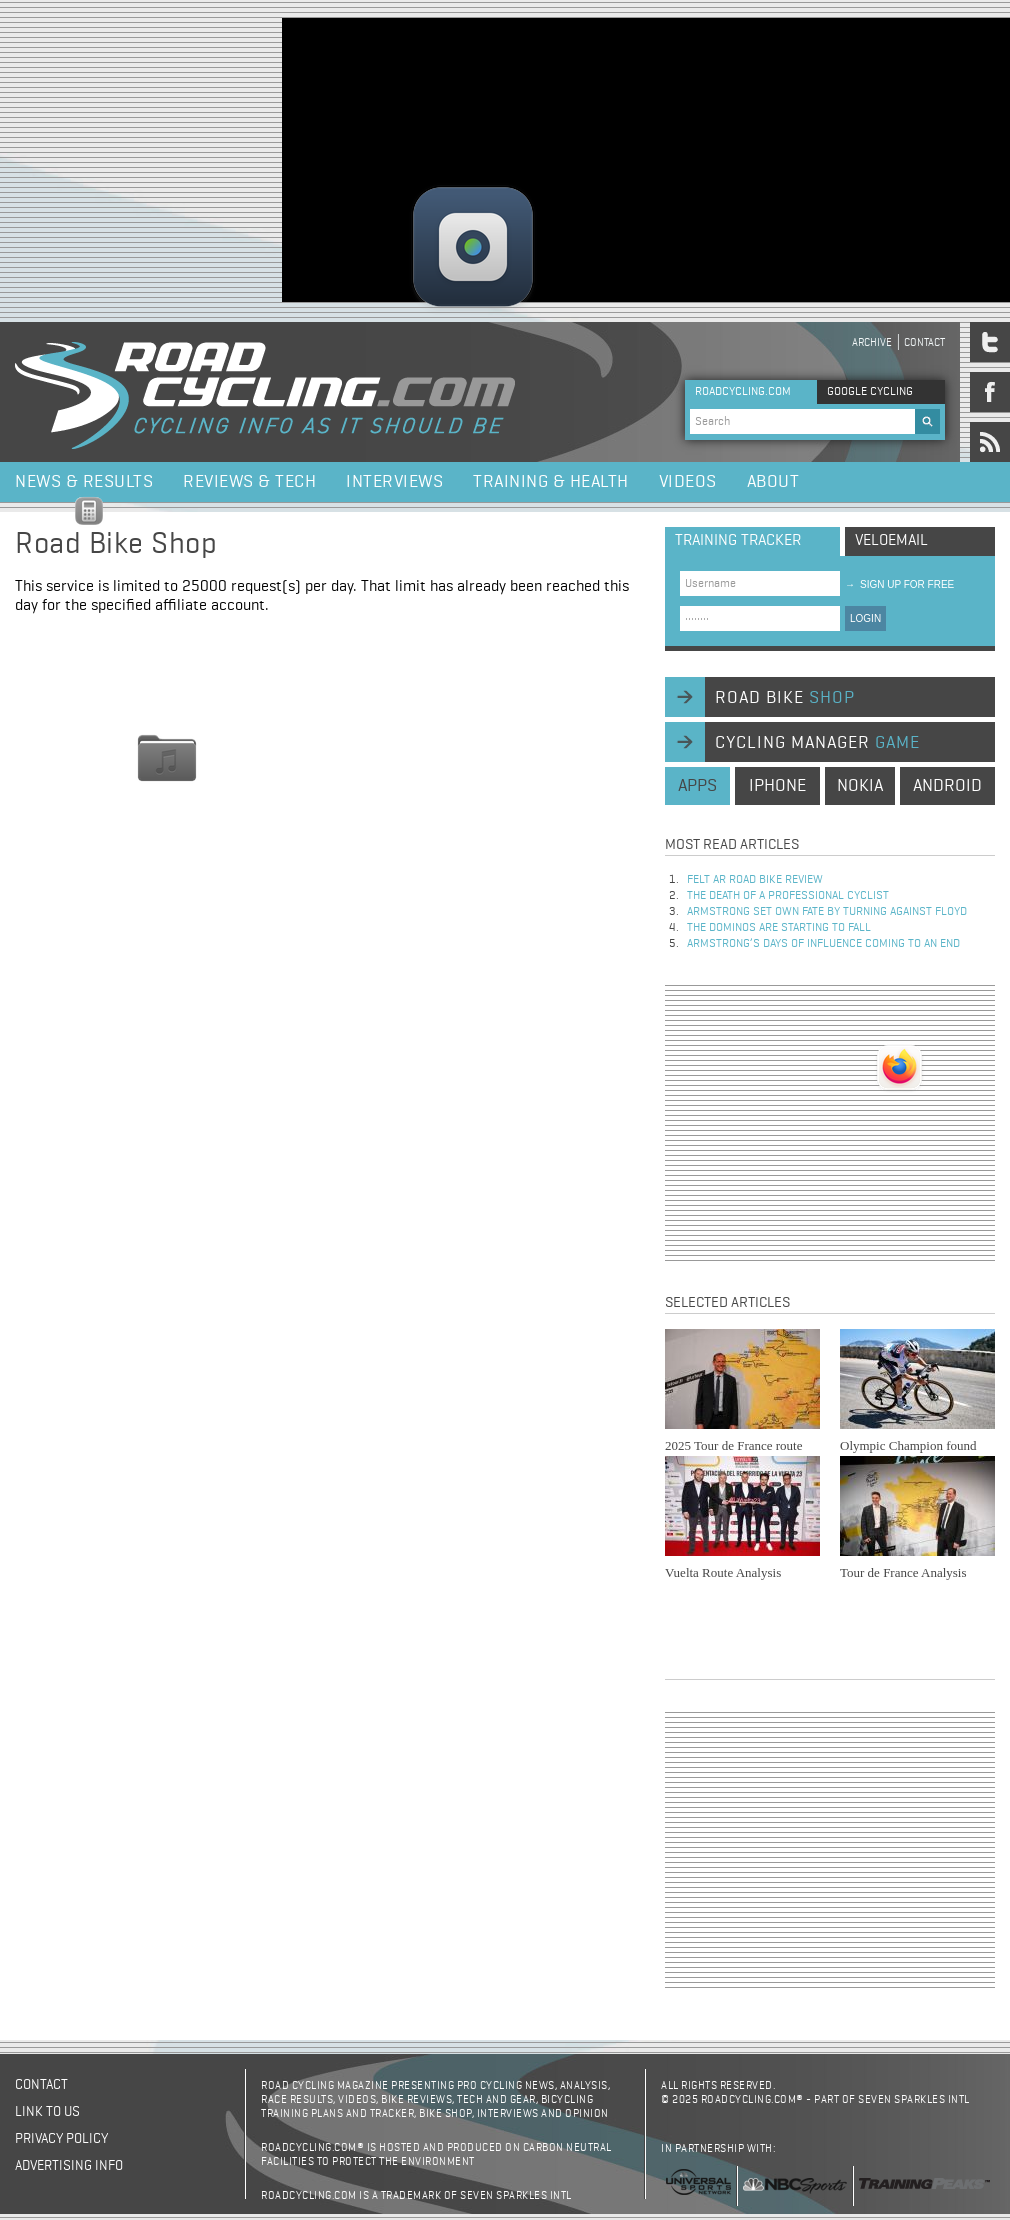  Describe the element at coordinates (473, 247) in the screenshot. I see `open fondo wallpaper app` at that location.